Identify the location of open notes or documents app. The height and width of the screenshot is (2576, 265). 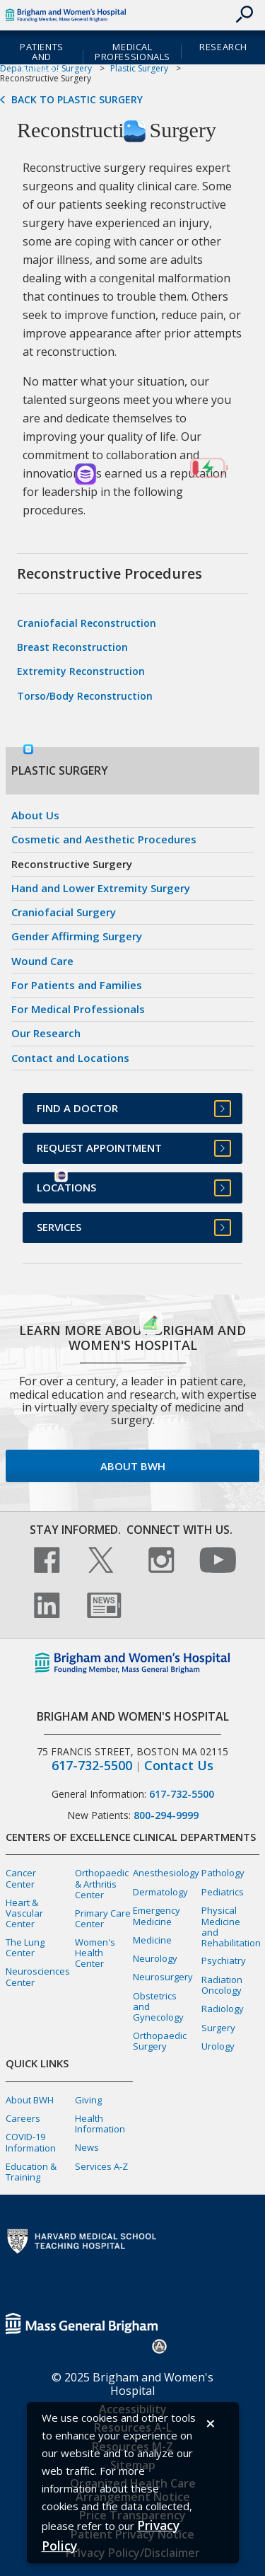
(28, 749).